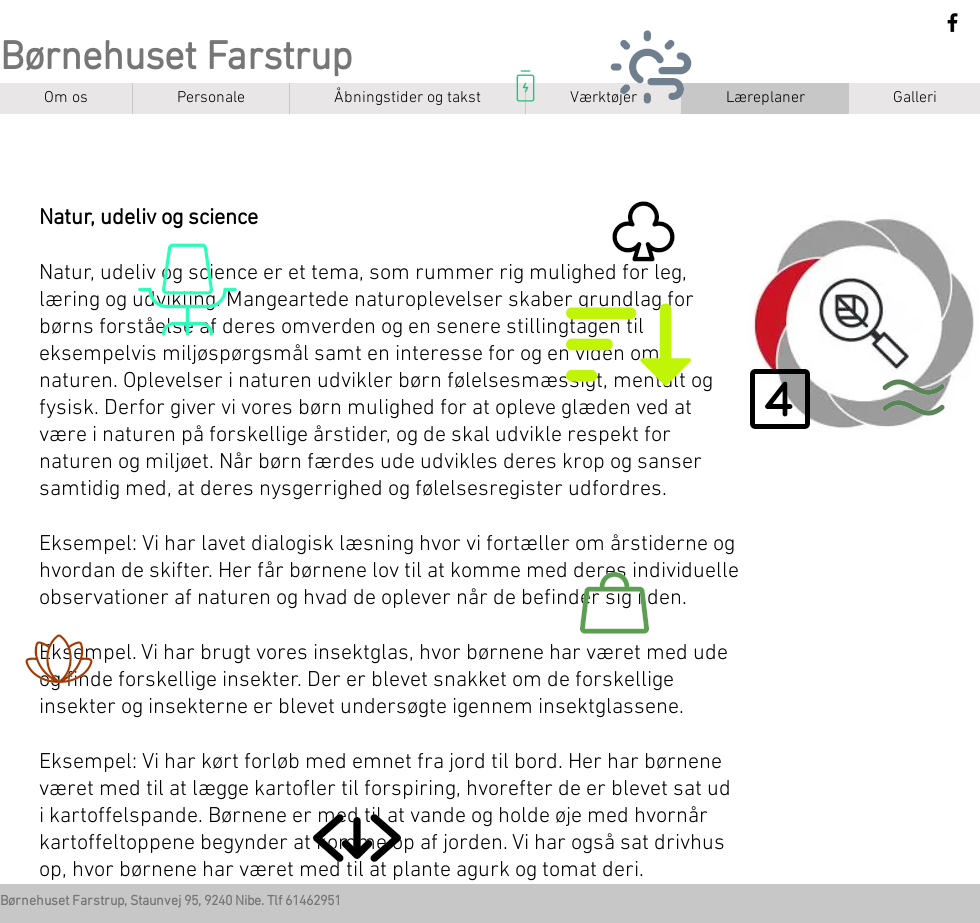 The height and width of the screenshot is (923, 980). Describe the element at coordinates (628, 342) in the screenshot. I see `sort items in descending order` at that location.